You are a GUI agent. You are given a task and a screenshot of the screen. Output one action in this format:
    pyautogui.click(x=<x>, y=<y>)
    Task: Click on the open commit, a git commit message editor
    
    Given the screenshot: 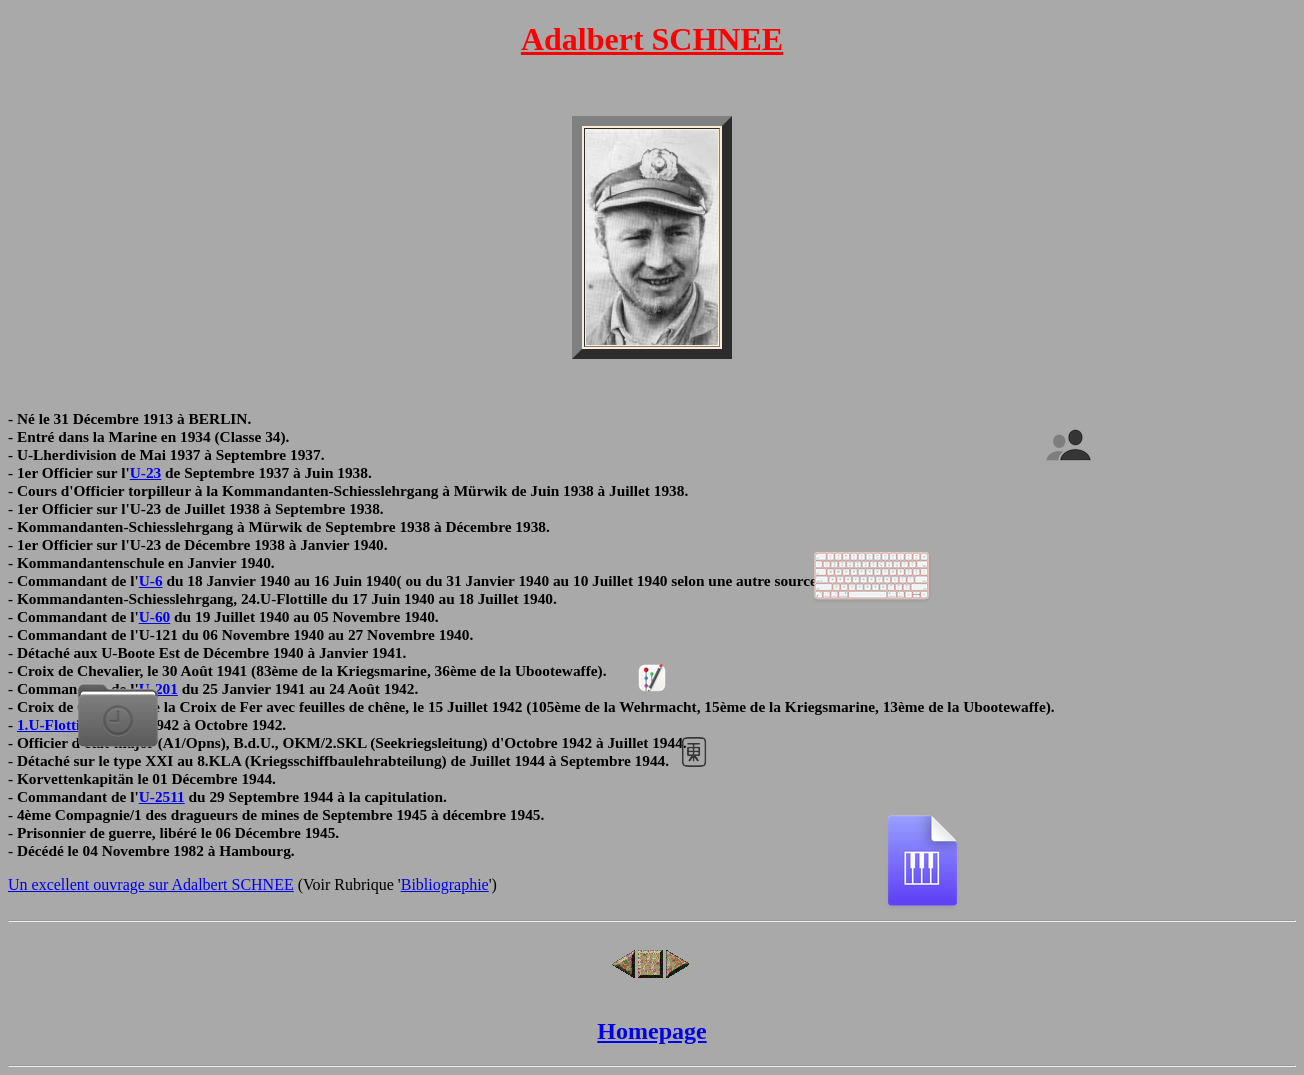 What is the action you would take?
    pyautogui.click(x=652, y=678)
    